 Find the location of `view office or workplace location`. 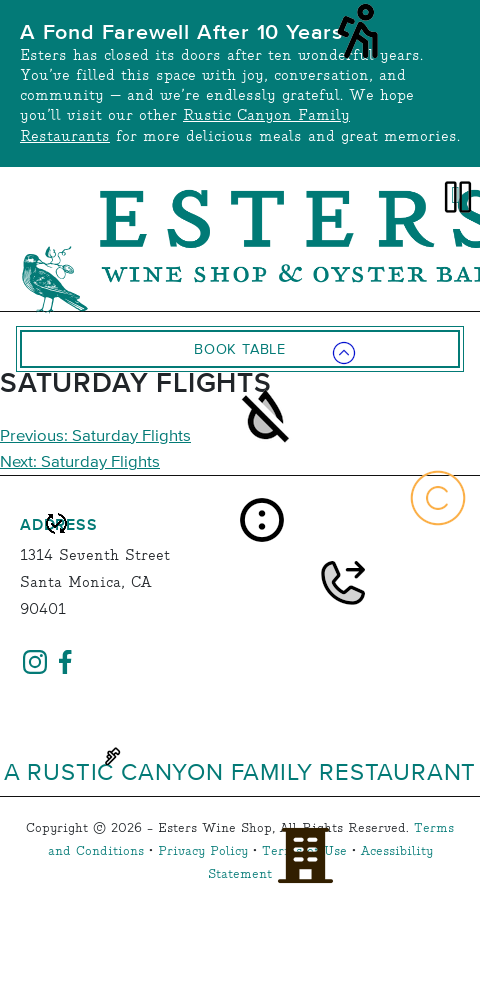

view office or workplace location is located at coordinates (305, 855).